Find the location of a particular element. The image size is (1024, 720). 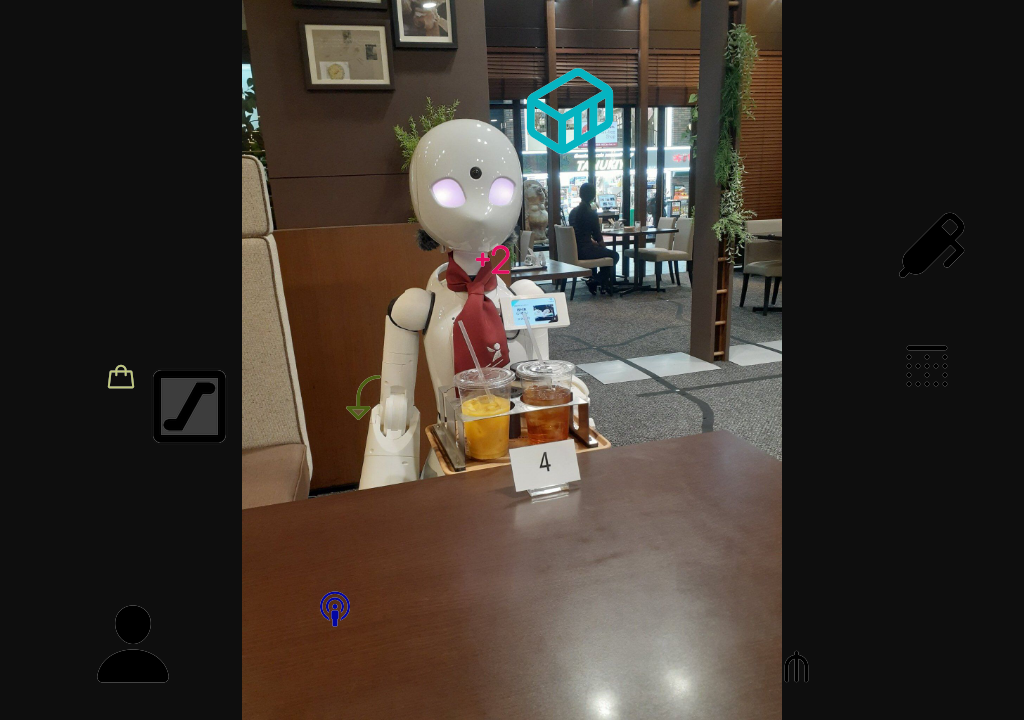

increase exposure by 2 stops is located at coordinates (493, 259).